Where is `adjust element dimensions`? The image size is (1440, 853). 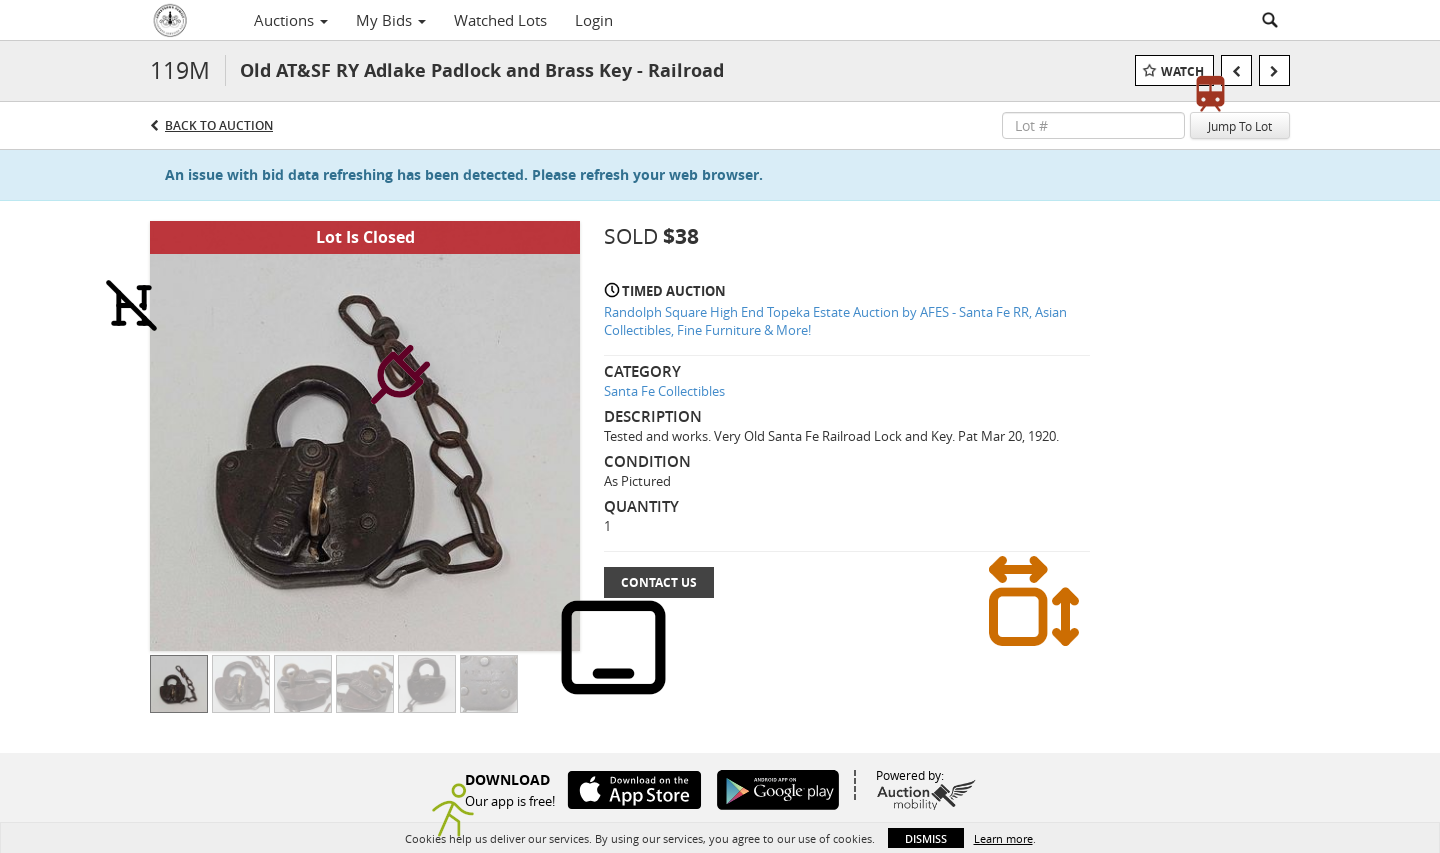 adjust element dimensions is located at coordinates (1034, 601).